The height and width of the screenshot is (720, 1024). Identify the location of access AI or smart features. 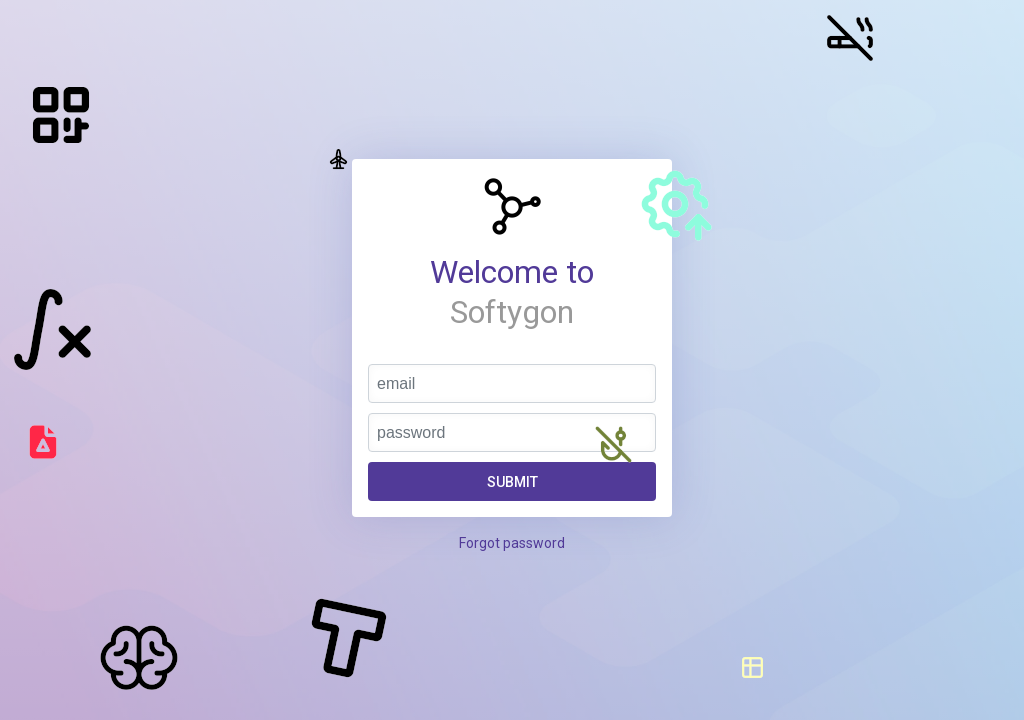
(139, 659).